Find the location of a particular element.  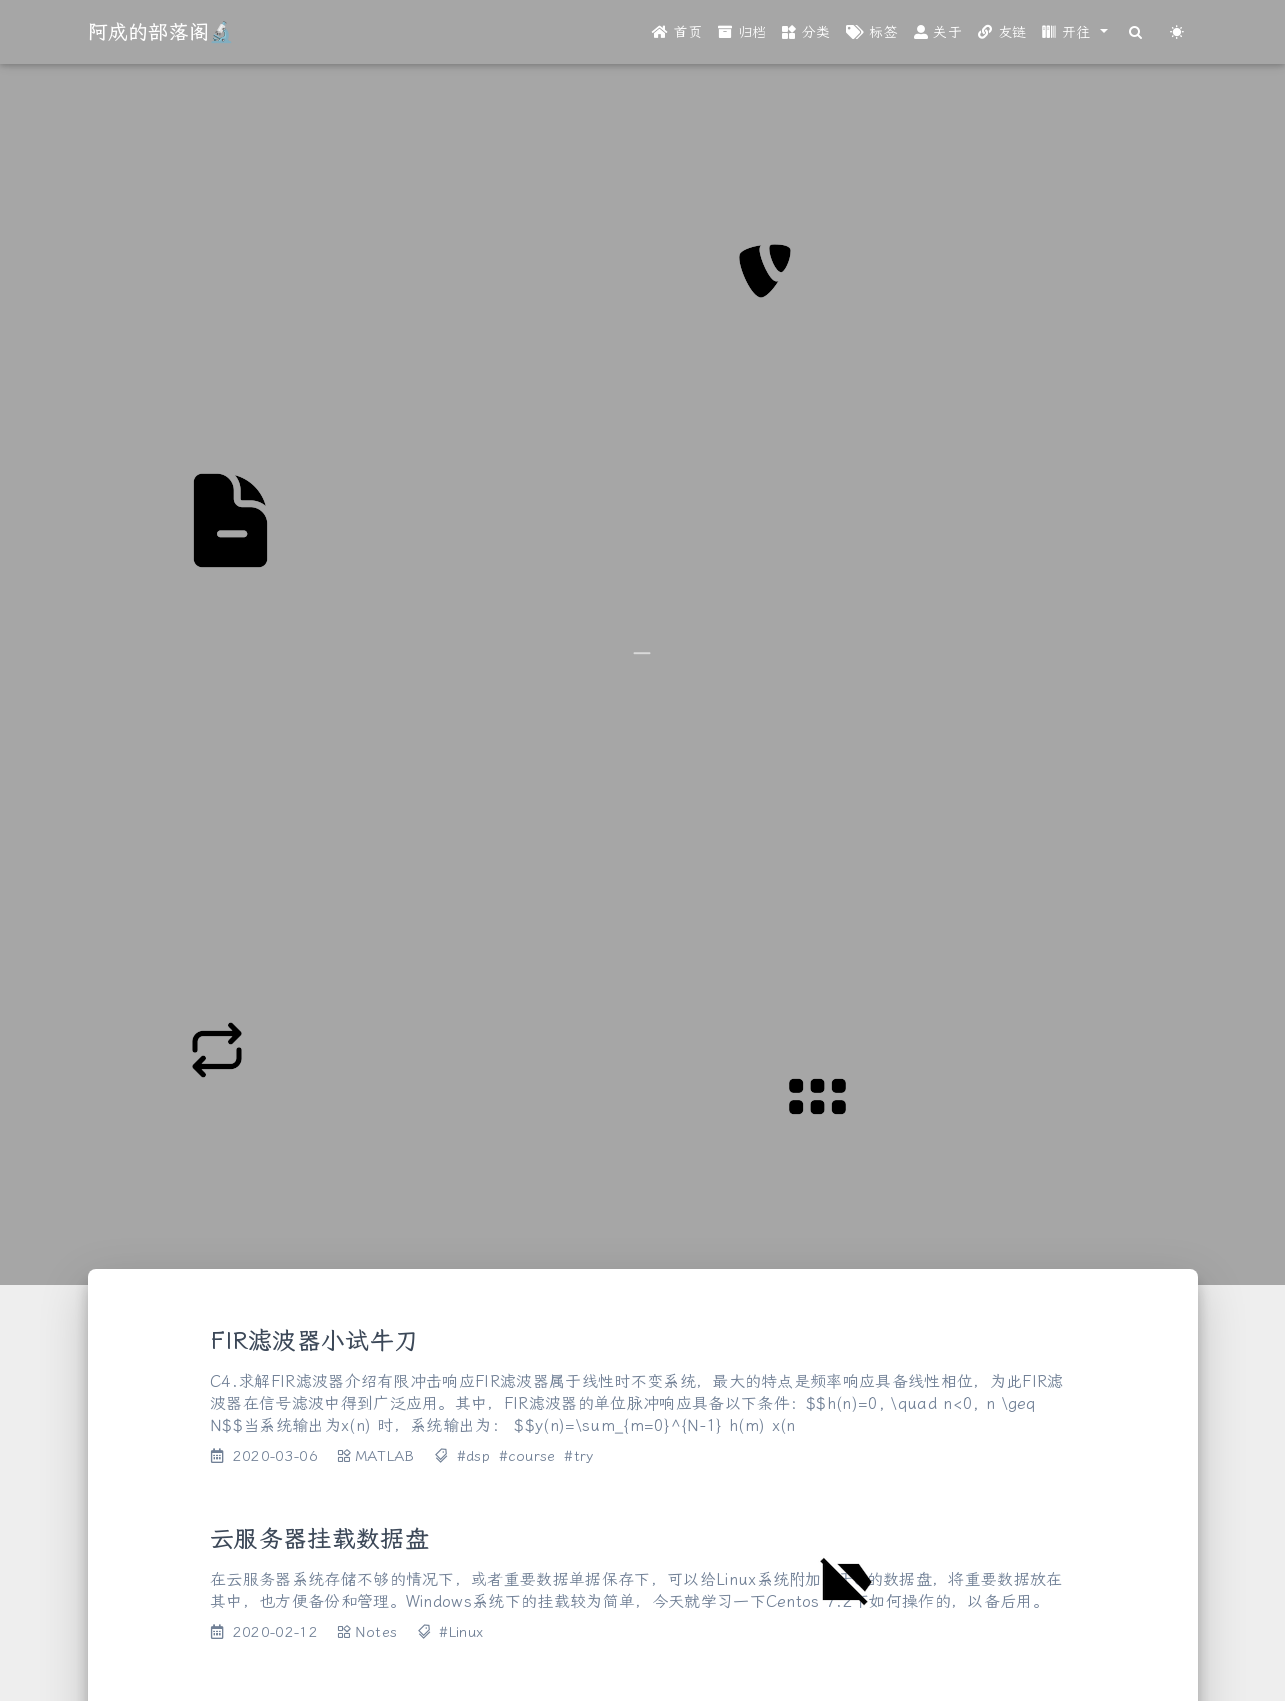

typo3 content management system logo is located at coordinates (765, 271).